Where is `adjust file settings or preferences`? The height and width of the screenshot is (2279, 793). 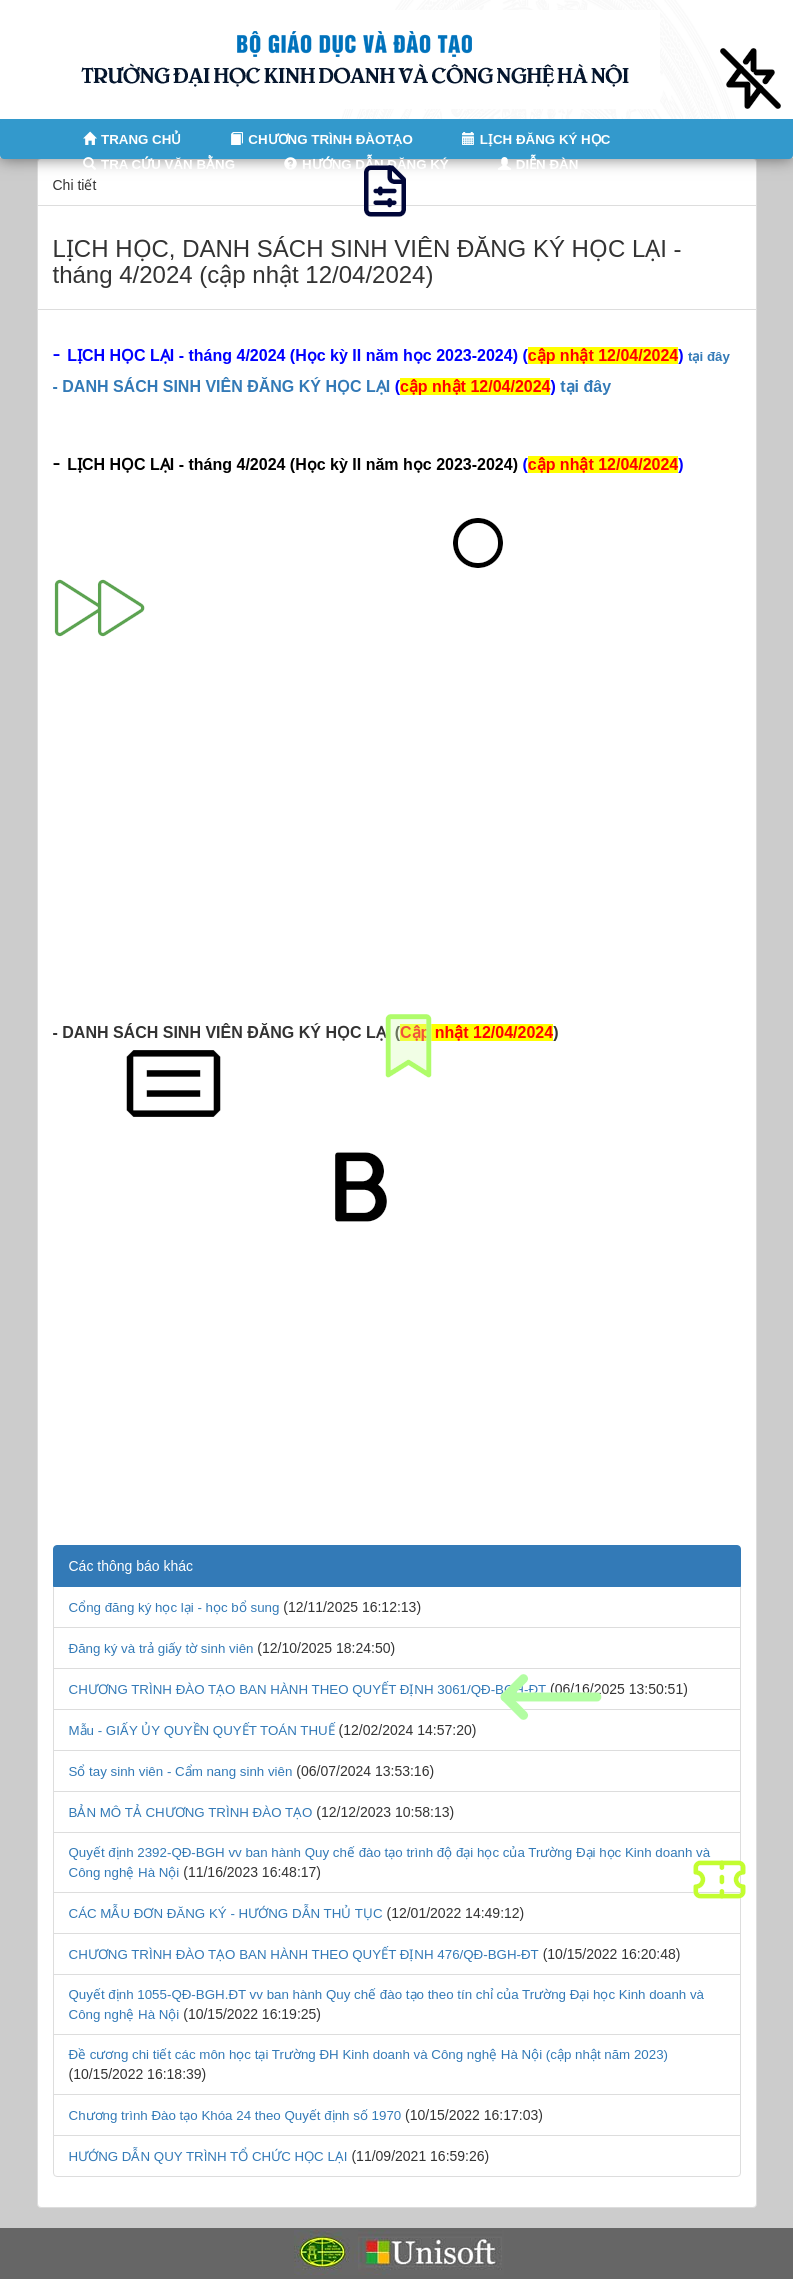
adjust file settings or preferences is located at coordinates (385, 191).